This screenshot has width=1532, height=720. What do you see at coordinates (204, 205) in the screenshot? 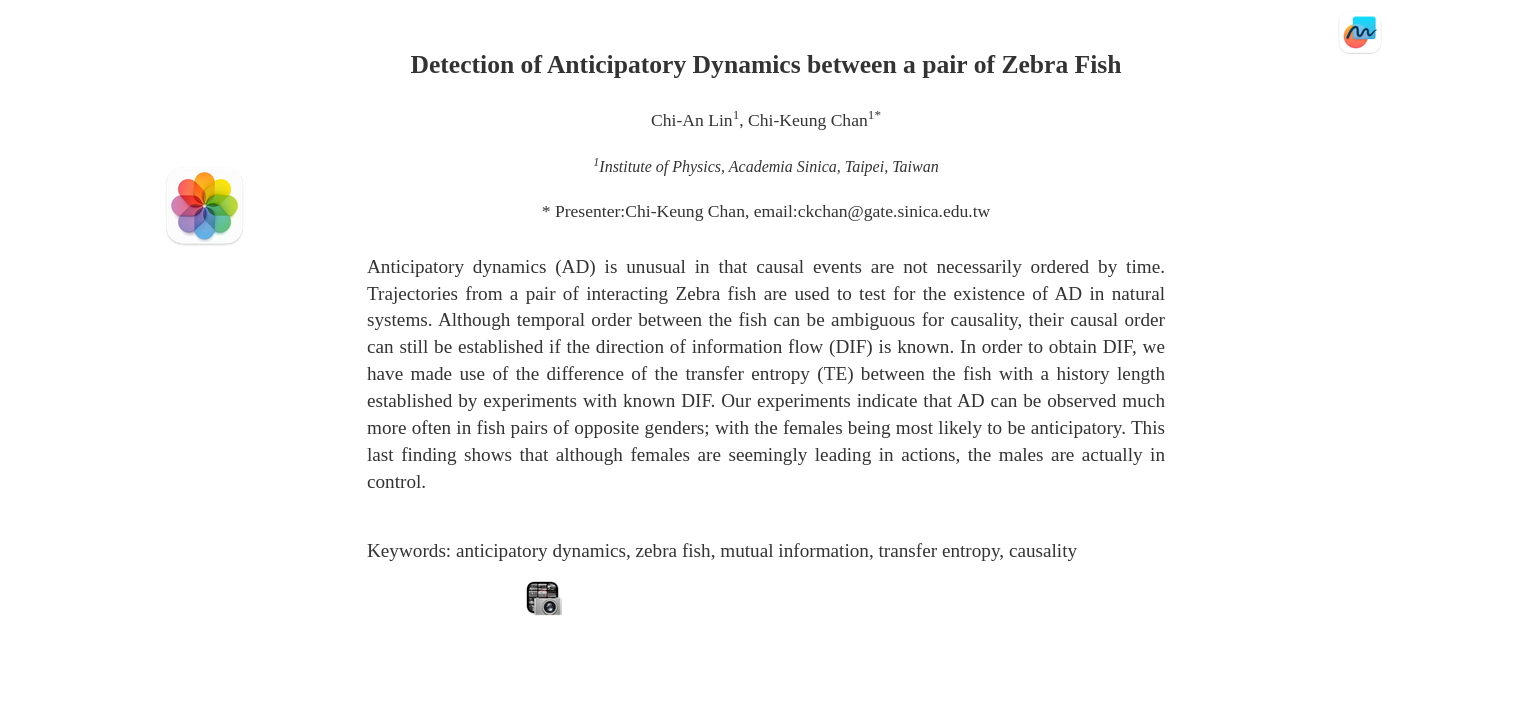
I see `open the Photos app` at bounding box center [204, 205].